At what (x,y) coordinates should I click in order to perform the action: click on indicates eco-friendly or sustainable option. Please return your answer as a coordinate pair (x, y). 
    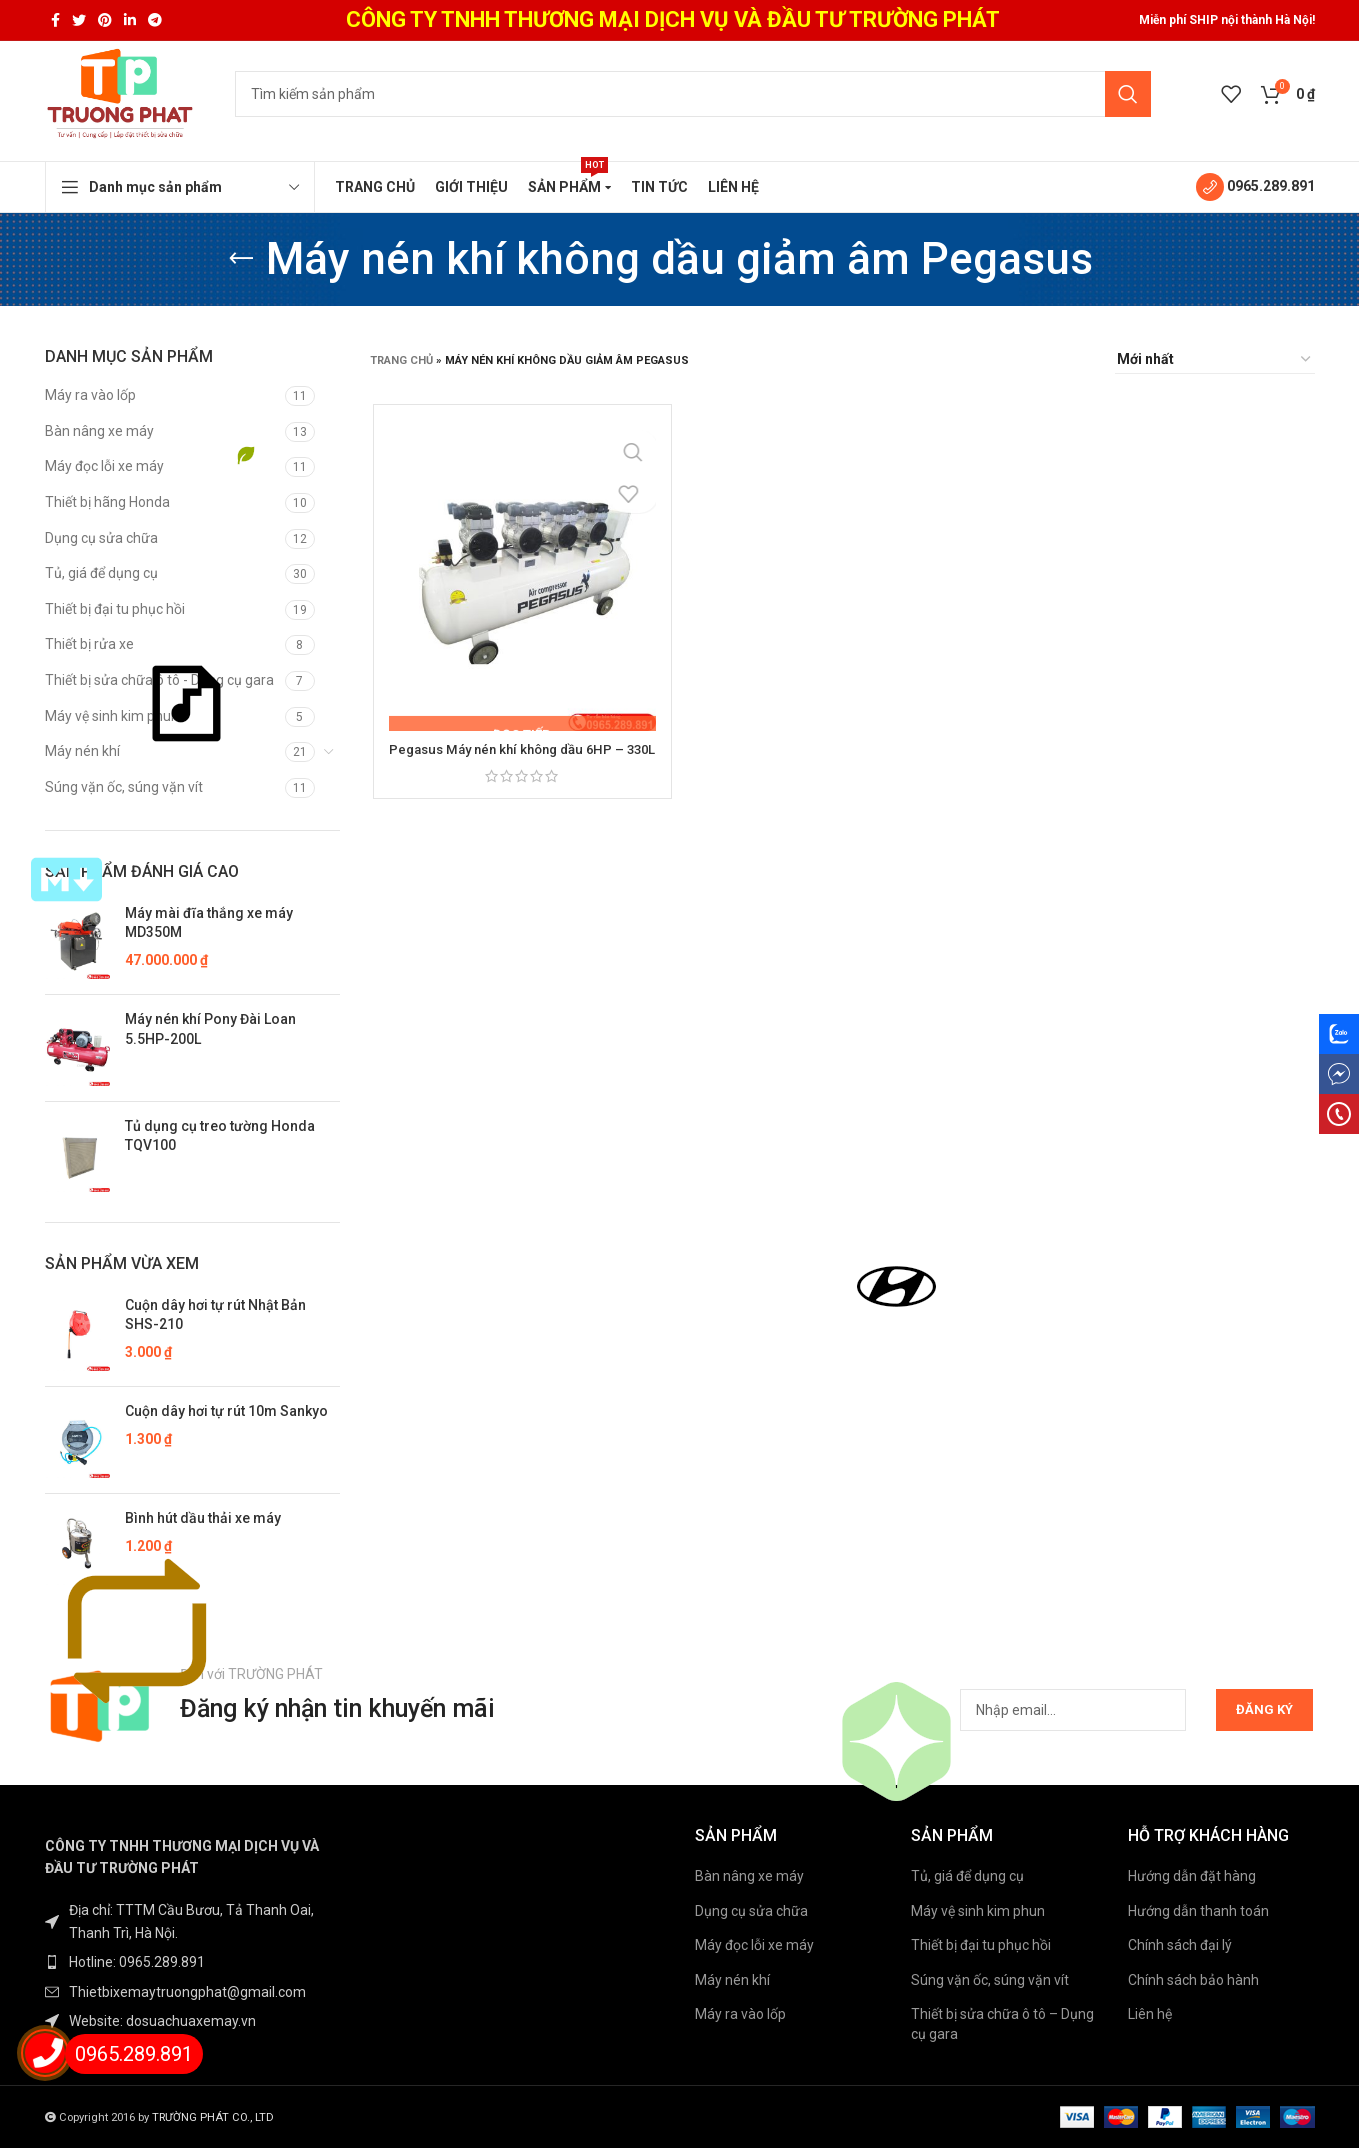
    Looking at the image, I should click on (246, 455).